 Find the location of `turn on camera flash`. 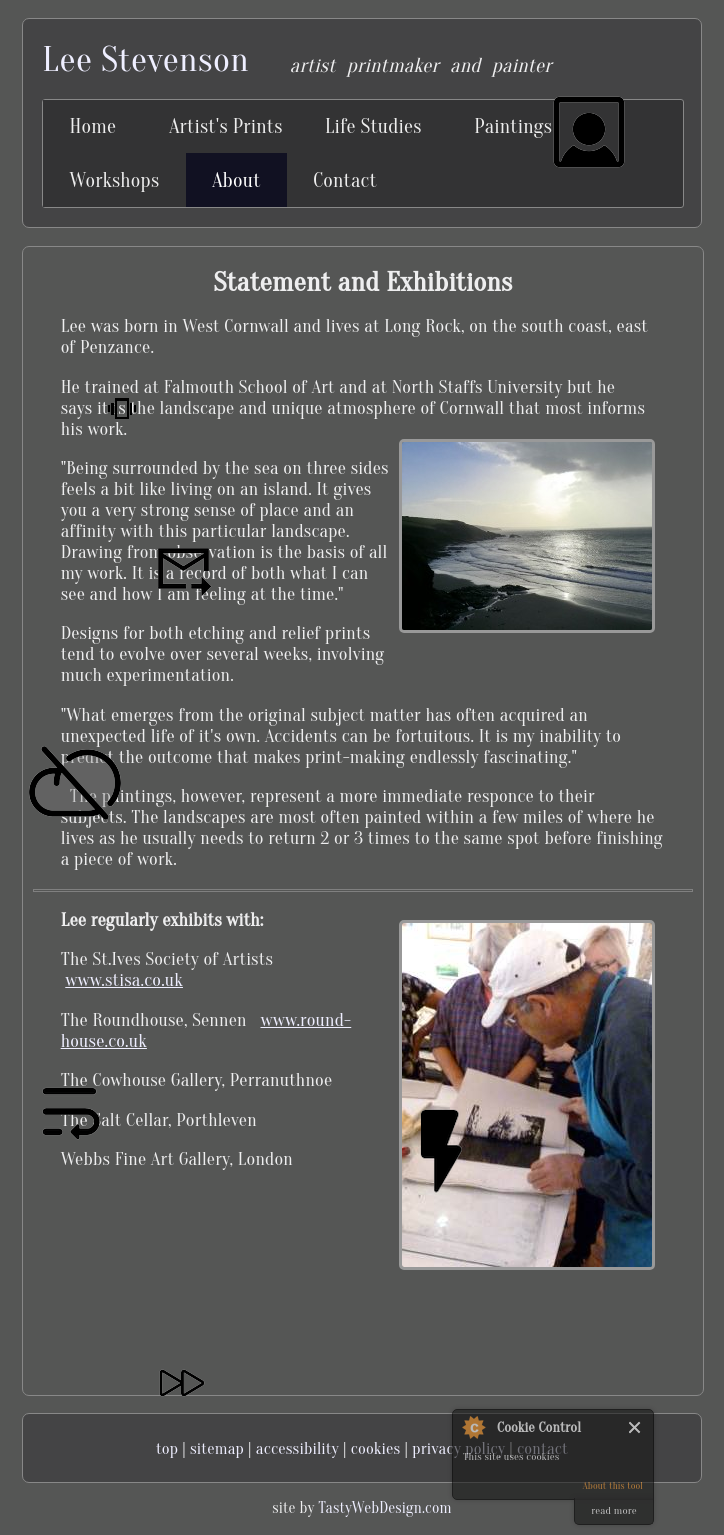

turn on camera flash is located at coordinates (443, 1154).